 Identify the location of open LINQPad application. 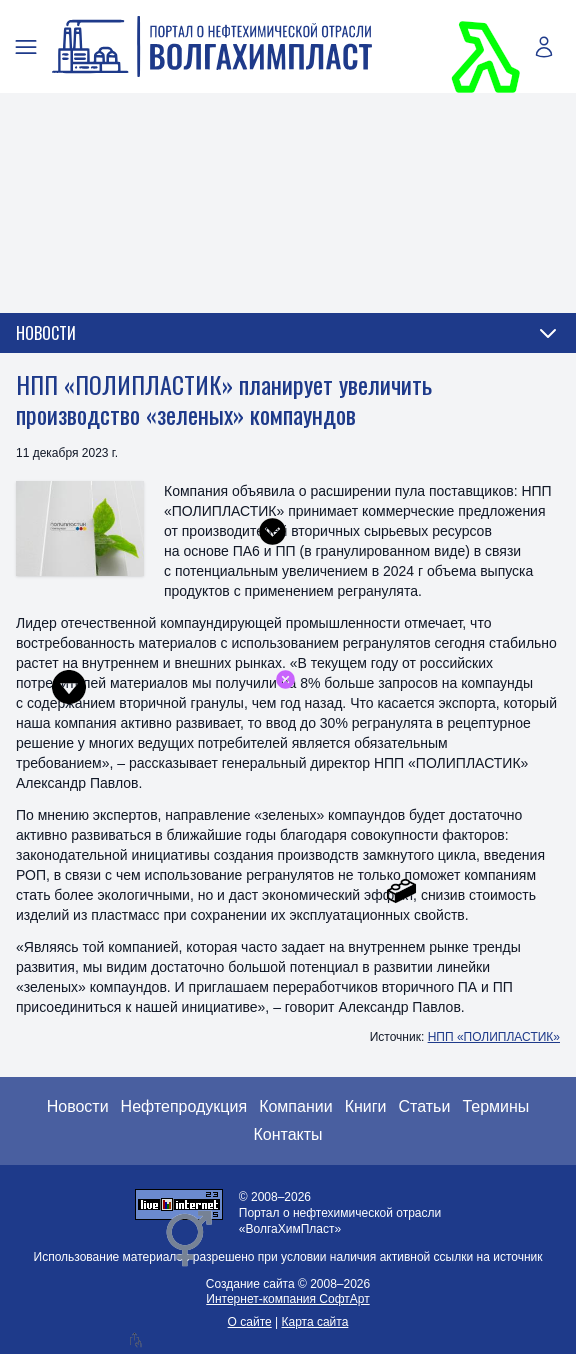
(484, 57).